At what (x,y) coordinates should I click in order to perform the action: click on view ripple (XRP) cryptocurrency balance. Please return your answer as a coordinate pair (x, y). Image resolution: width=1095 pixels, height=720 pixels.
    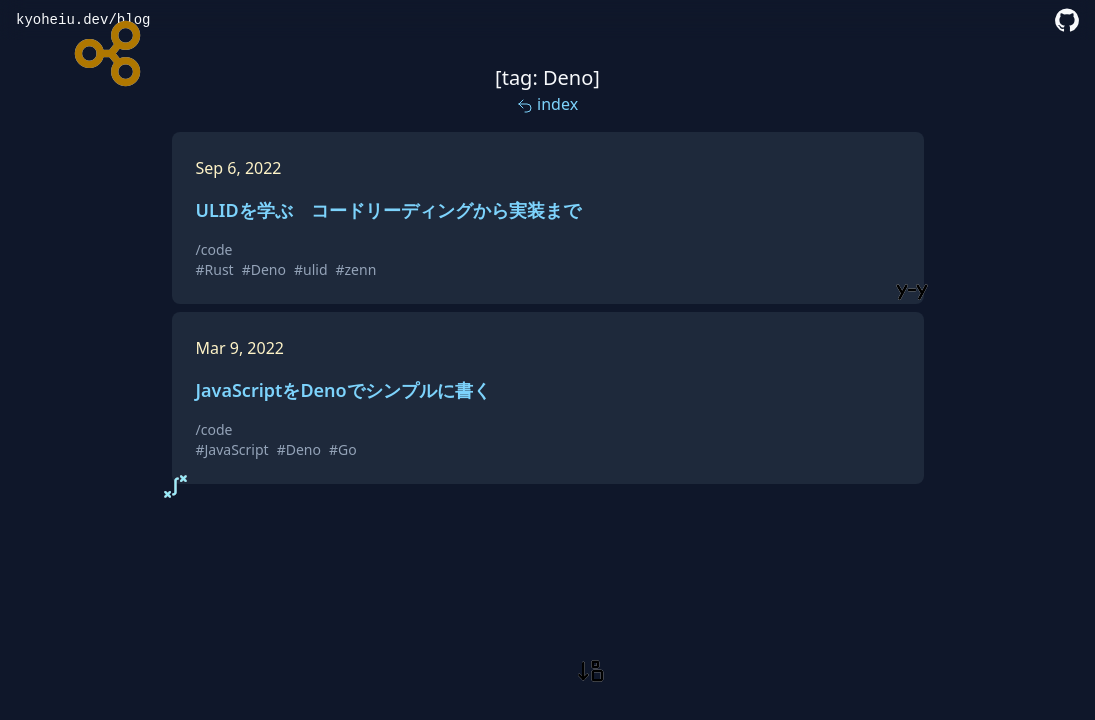
    Looking at the image, I should click on (107, 53).